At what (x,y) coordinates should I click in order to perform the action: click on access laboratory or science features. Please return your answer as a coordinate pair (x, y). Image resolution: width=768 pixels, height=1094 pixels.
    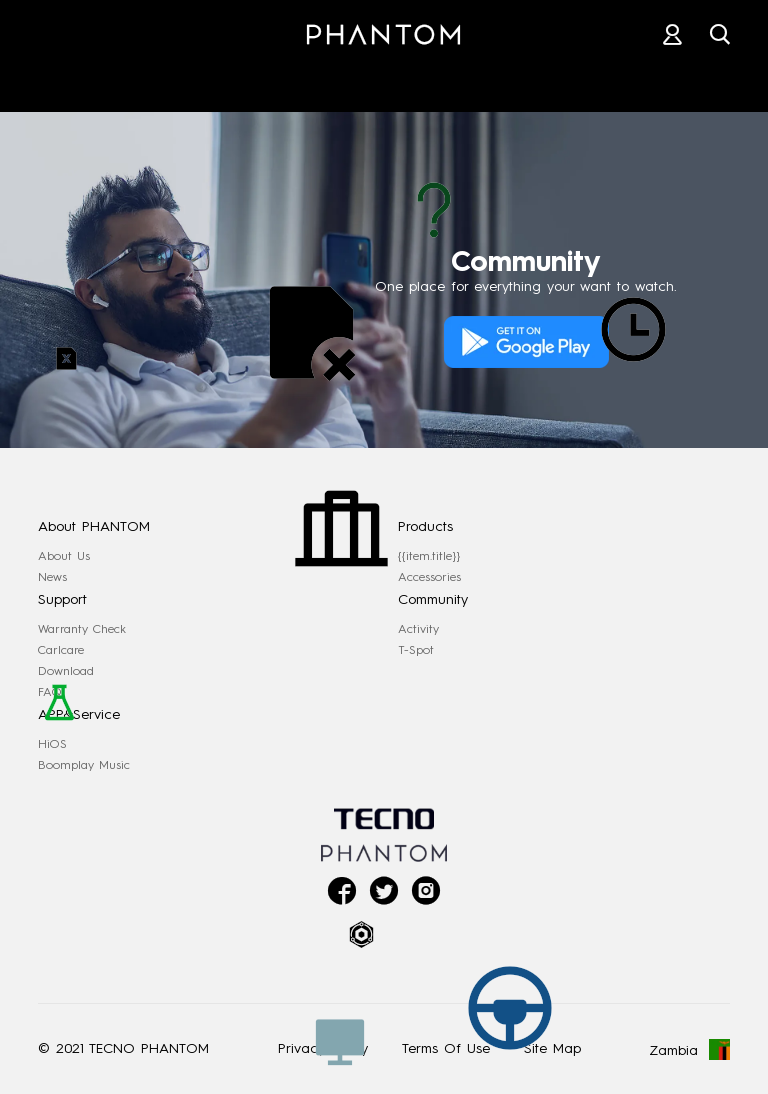
    Looking at the image, I should click on (59, 702).